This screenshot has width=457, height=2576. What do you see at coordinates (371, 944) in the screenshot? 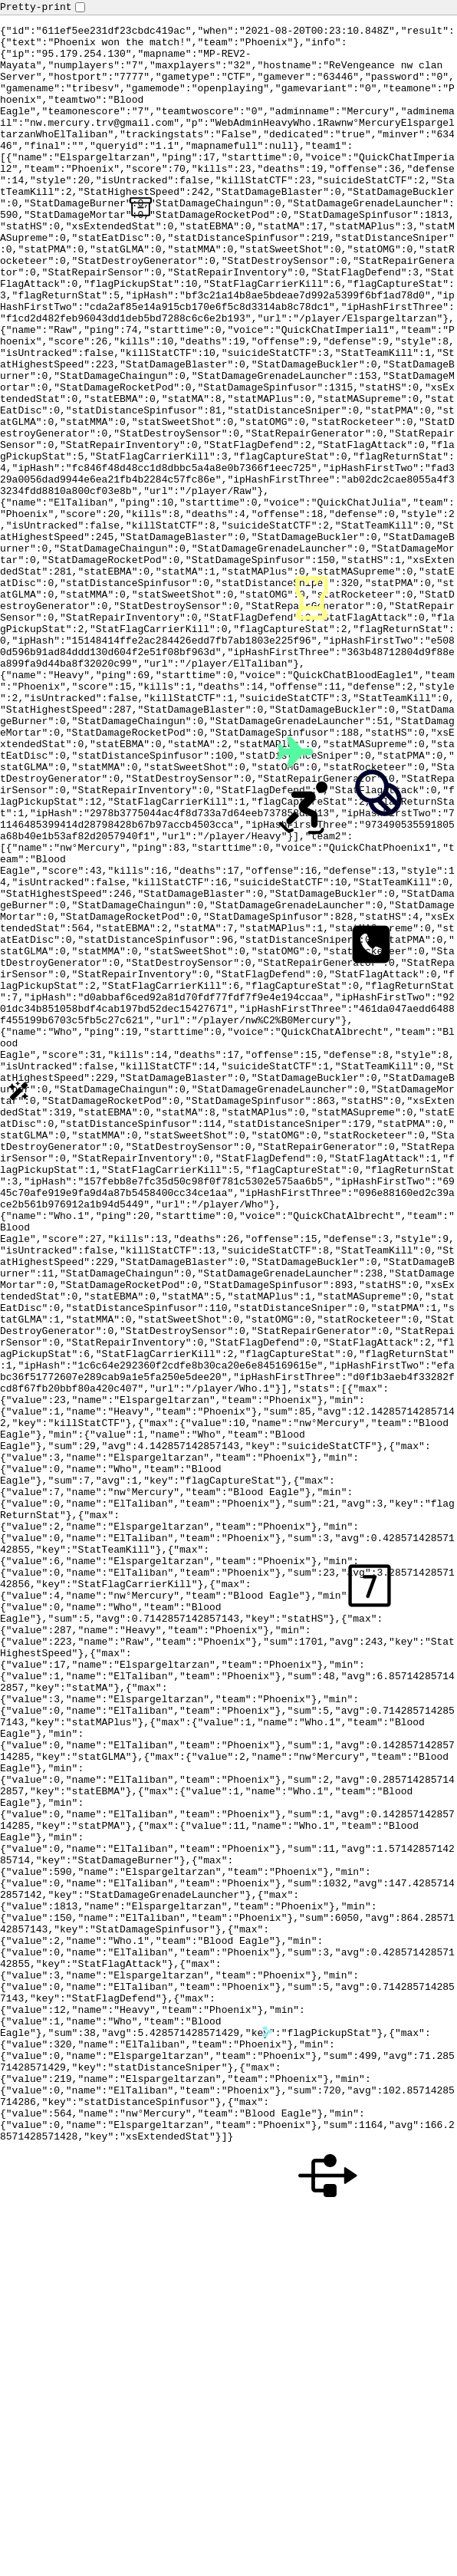
I see `tap to make a phone call` at bounding box center [371, 944].